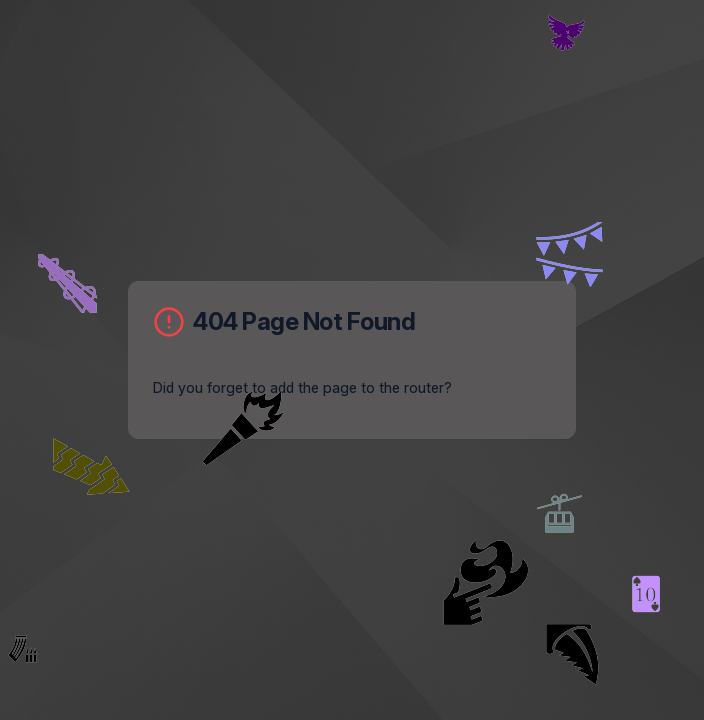 The width and height of the screenshot is (704, 720). Describe the element at coordinates (569, 254) in the screenshot. I see `indicates a celebration or event` at that location.